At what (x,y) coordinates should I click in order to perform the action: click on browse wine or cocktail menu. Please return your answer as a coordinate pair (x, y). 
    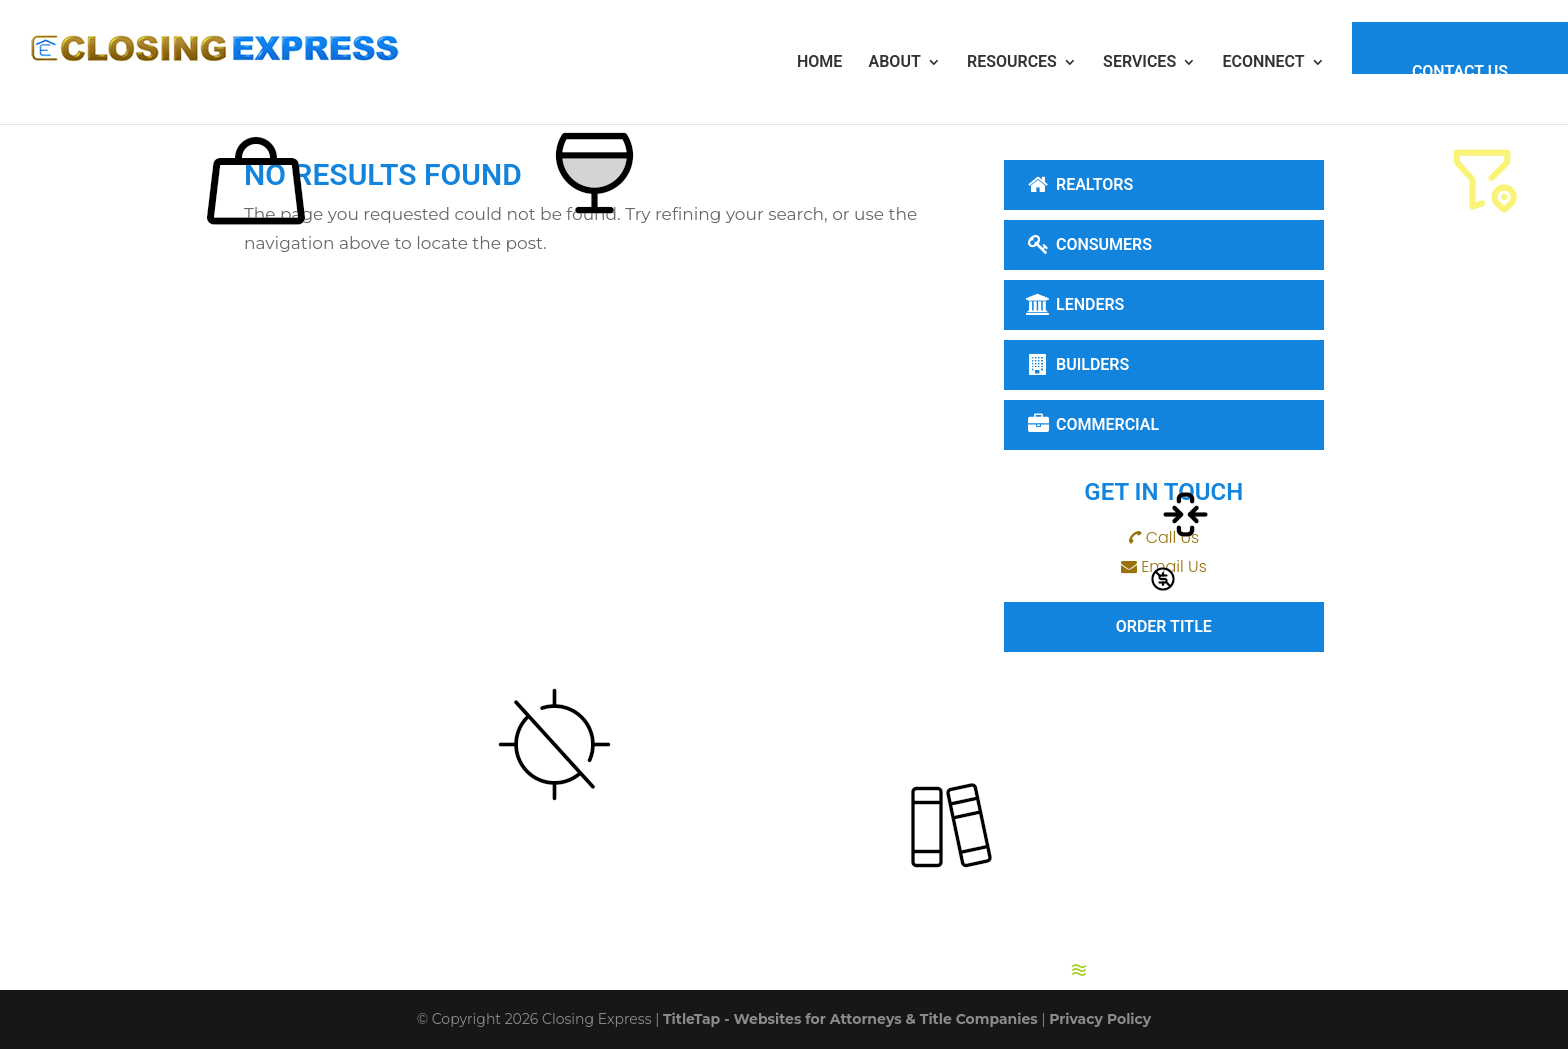
    Looking at the image, I should click on (594, 171).